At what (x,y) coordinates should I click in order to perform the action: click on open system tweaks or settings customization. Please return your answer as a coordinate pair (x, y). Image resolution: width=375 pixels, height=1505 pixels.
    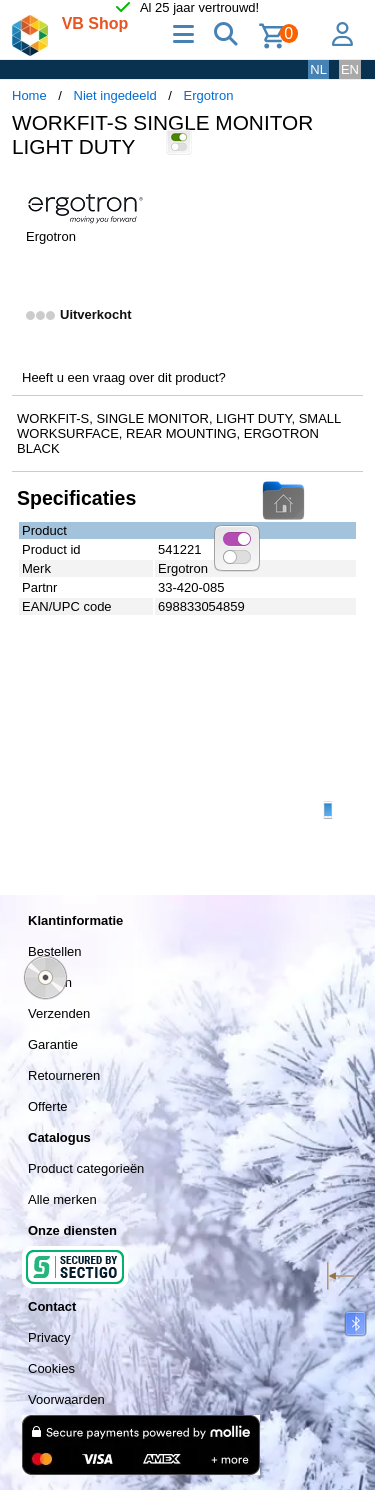
    Looking at the image, I should click on (237, 548).